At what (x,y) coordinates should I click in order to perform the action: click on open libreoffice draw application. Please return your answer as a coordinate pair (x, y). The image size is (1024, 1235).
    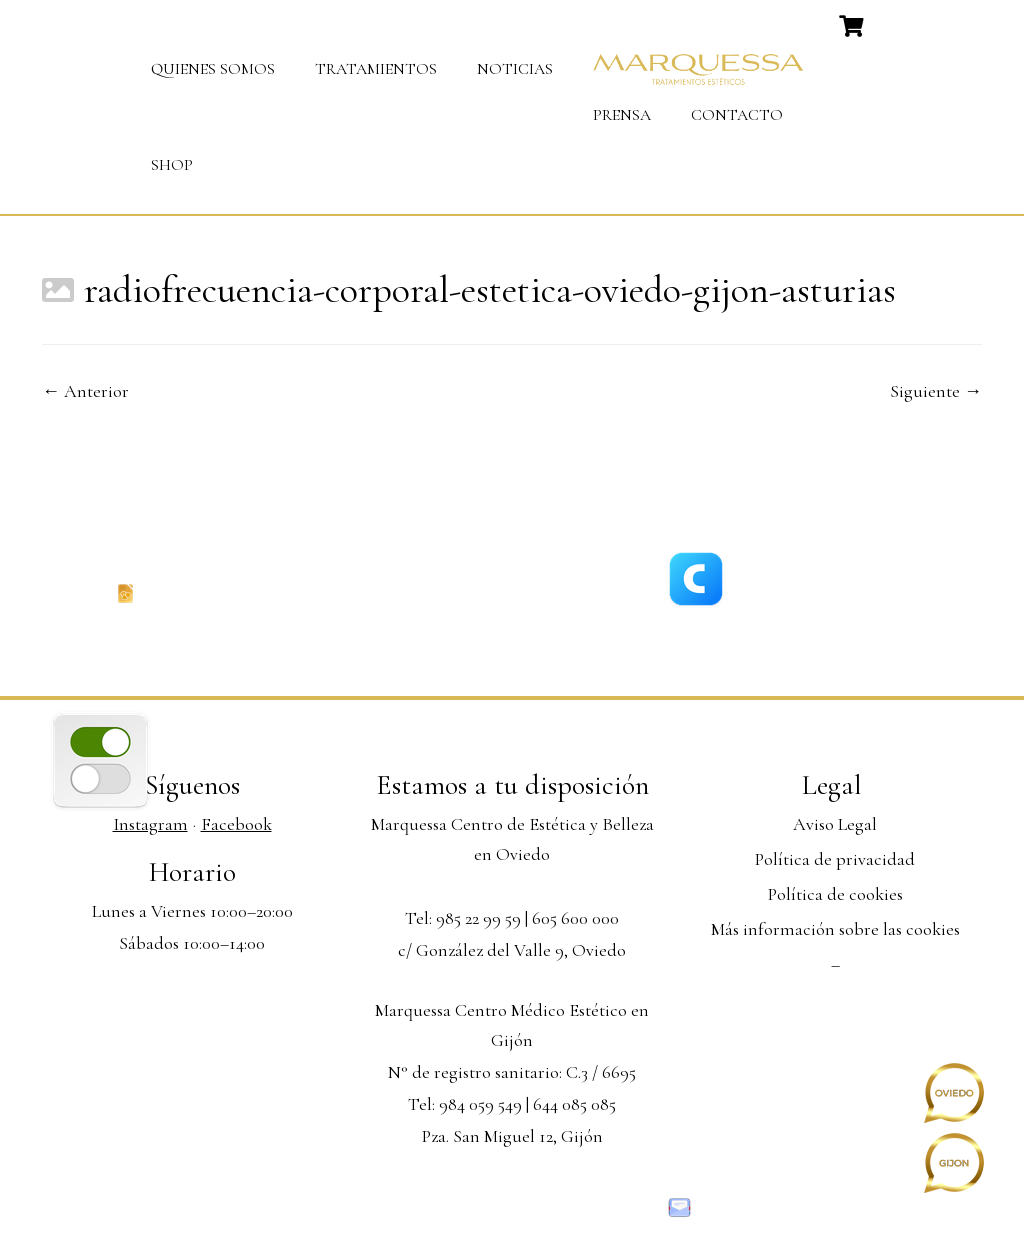
    Looking at the image, I should click on (125, 593).